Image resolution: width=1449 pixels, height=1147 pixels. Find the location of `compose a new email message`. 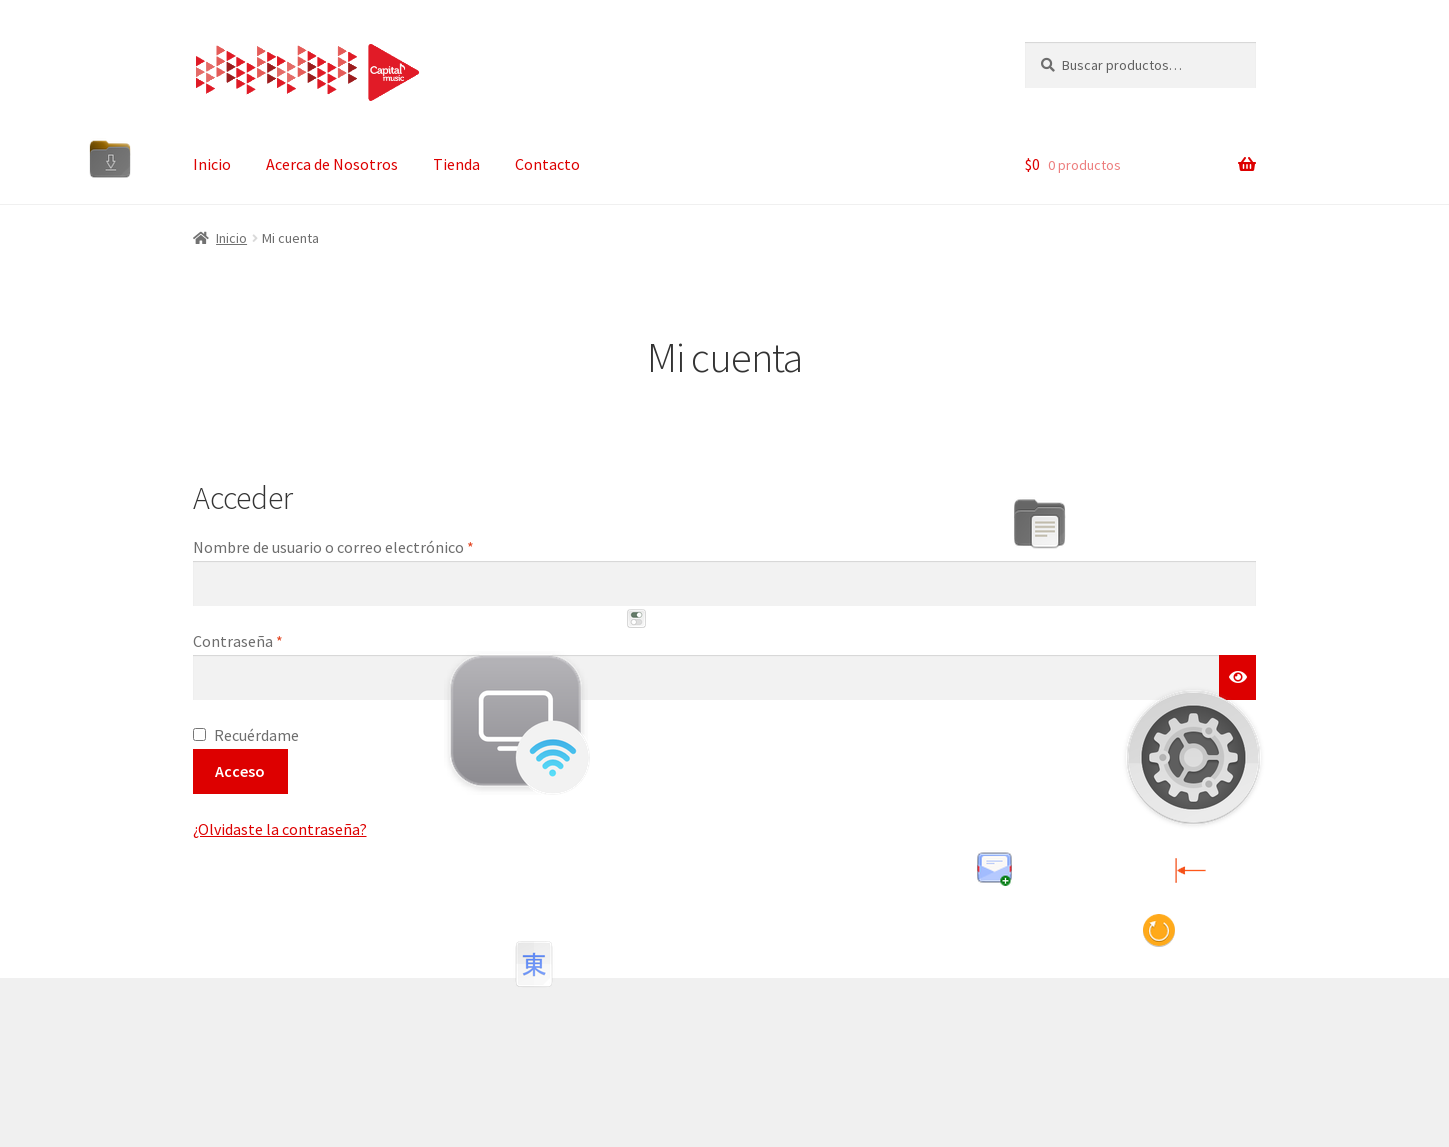

compose a new email message is located at coordinates (994, 867).